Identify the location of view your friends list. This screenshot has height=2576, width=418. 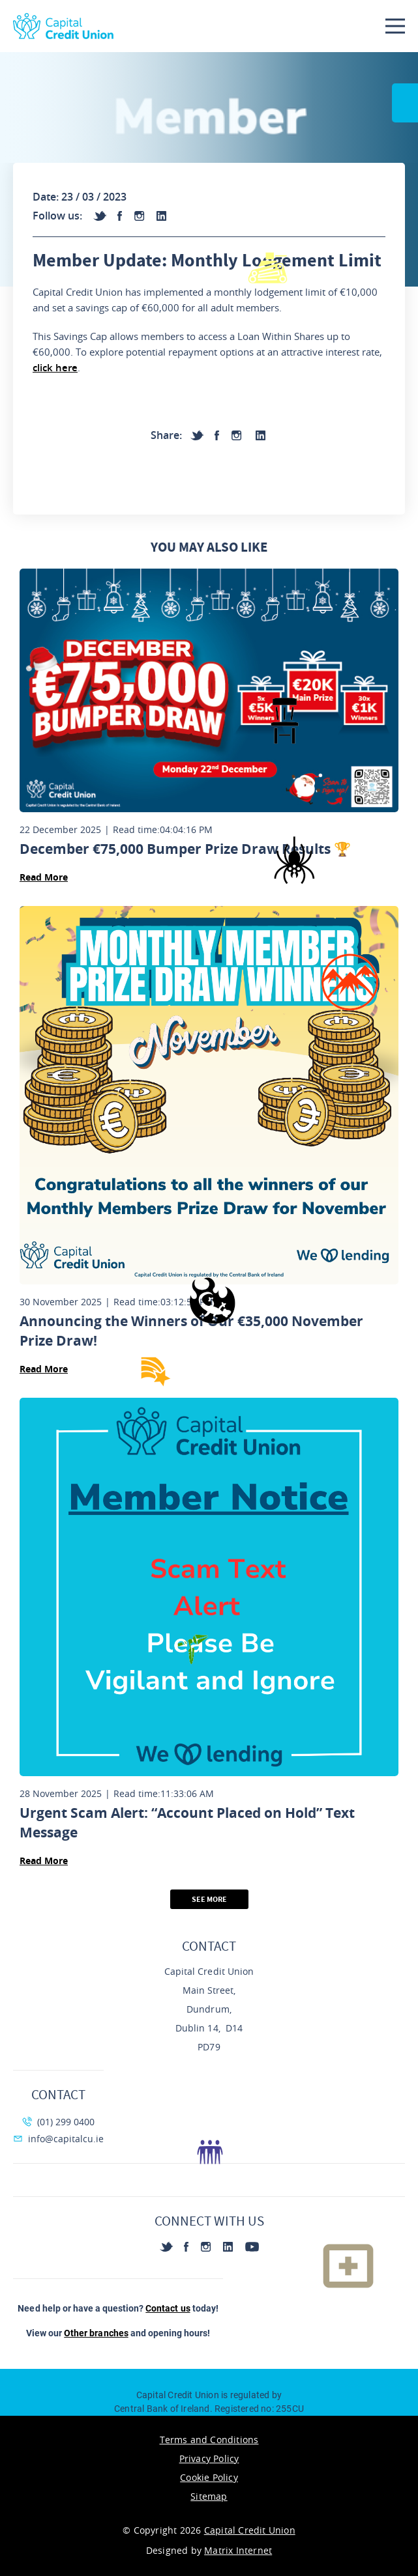
(210, 2152).